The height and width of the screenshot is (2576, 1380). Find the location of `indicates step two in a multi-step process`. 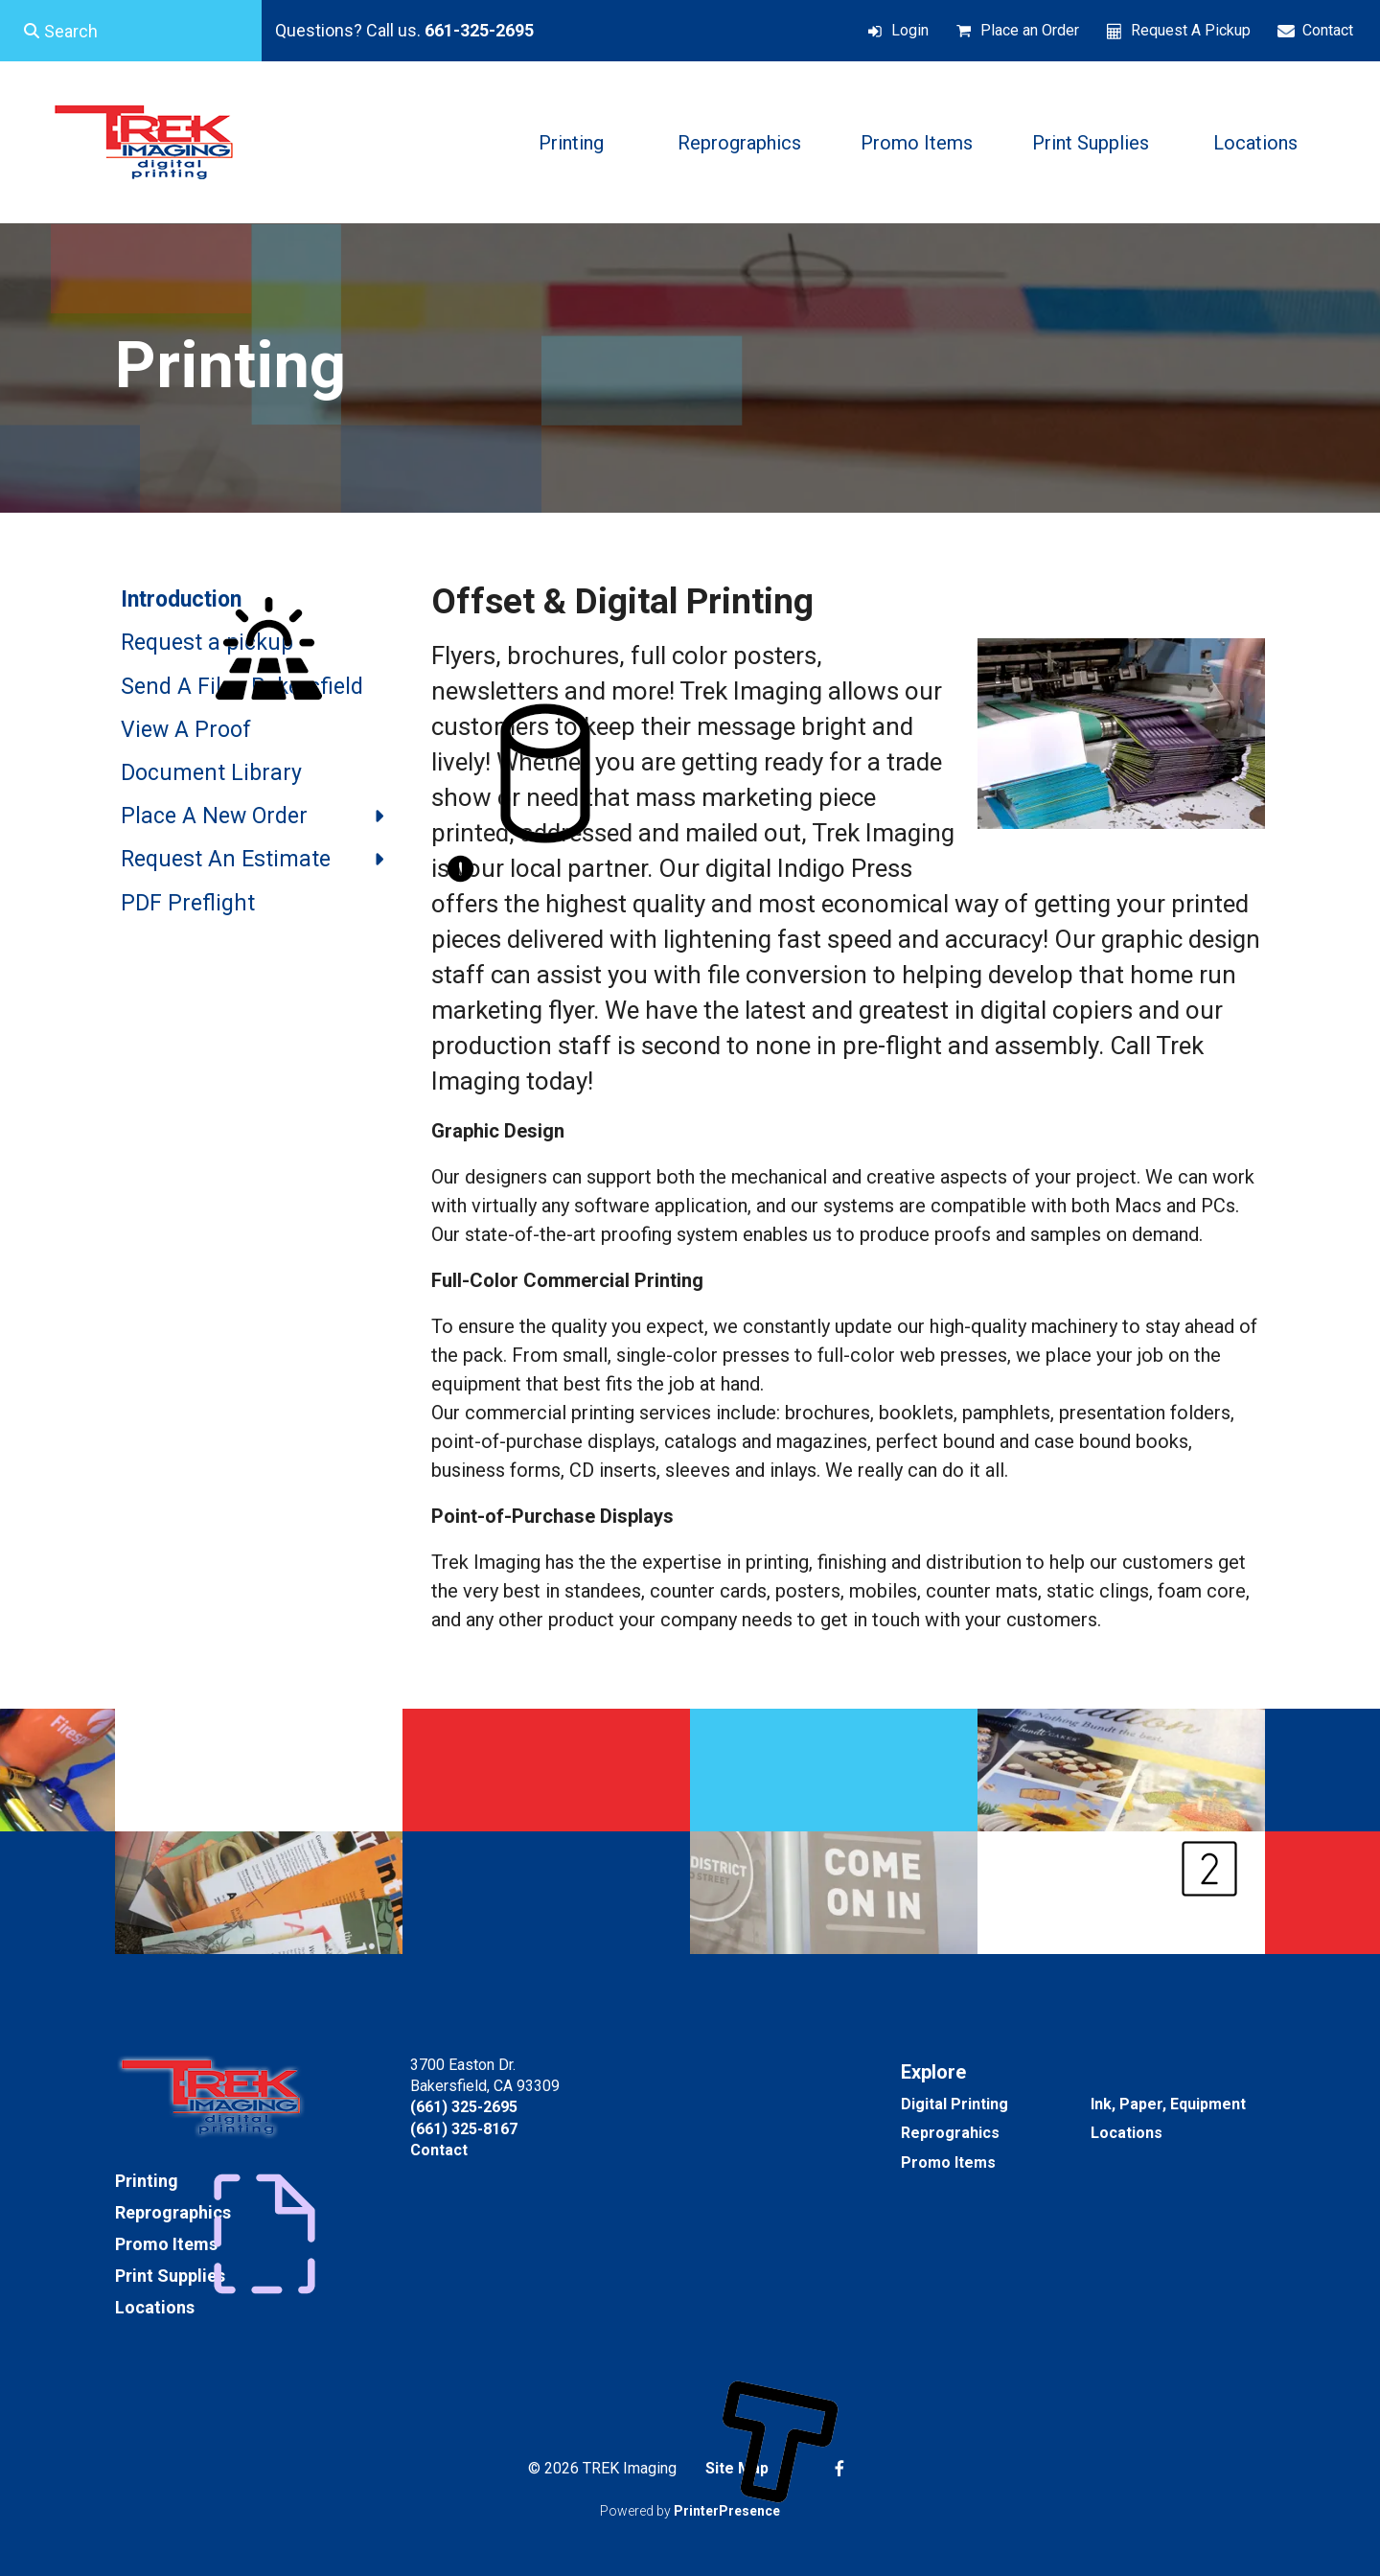

indicates step two in a multi-step process is located at coordinates (1209, 1869).